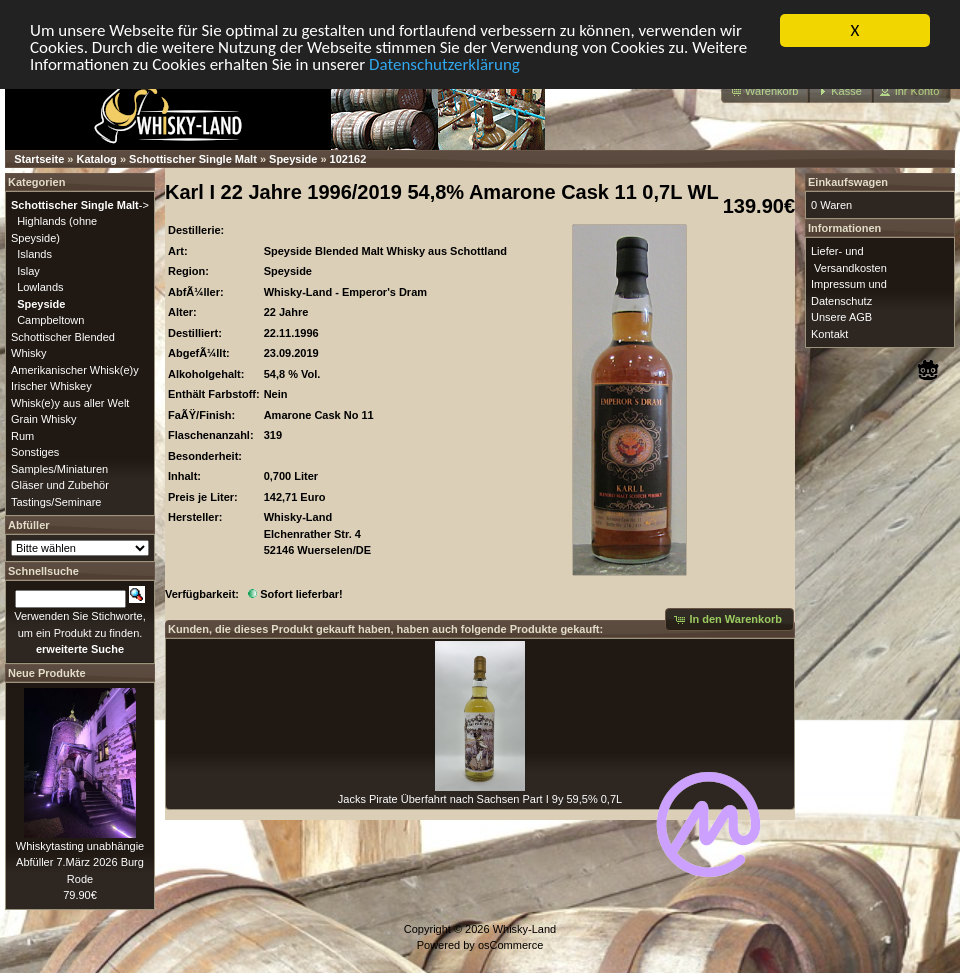 This screenshot has width=960, height=973. Describe the element at coordinates (928, 370) in the screenshot. I see `open godot engine application` at that location.